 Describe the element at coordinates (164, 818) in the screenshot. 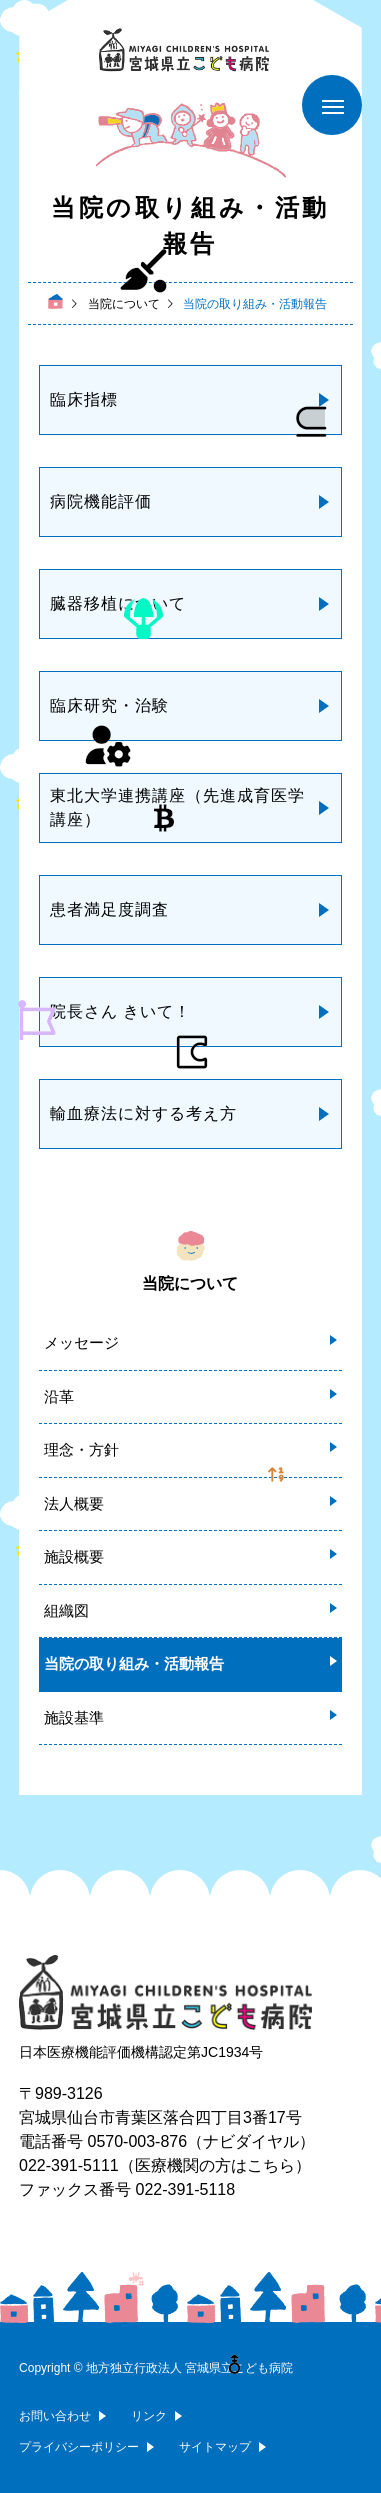

I see `indicates Bitcoin payment option` at that location.